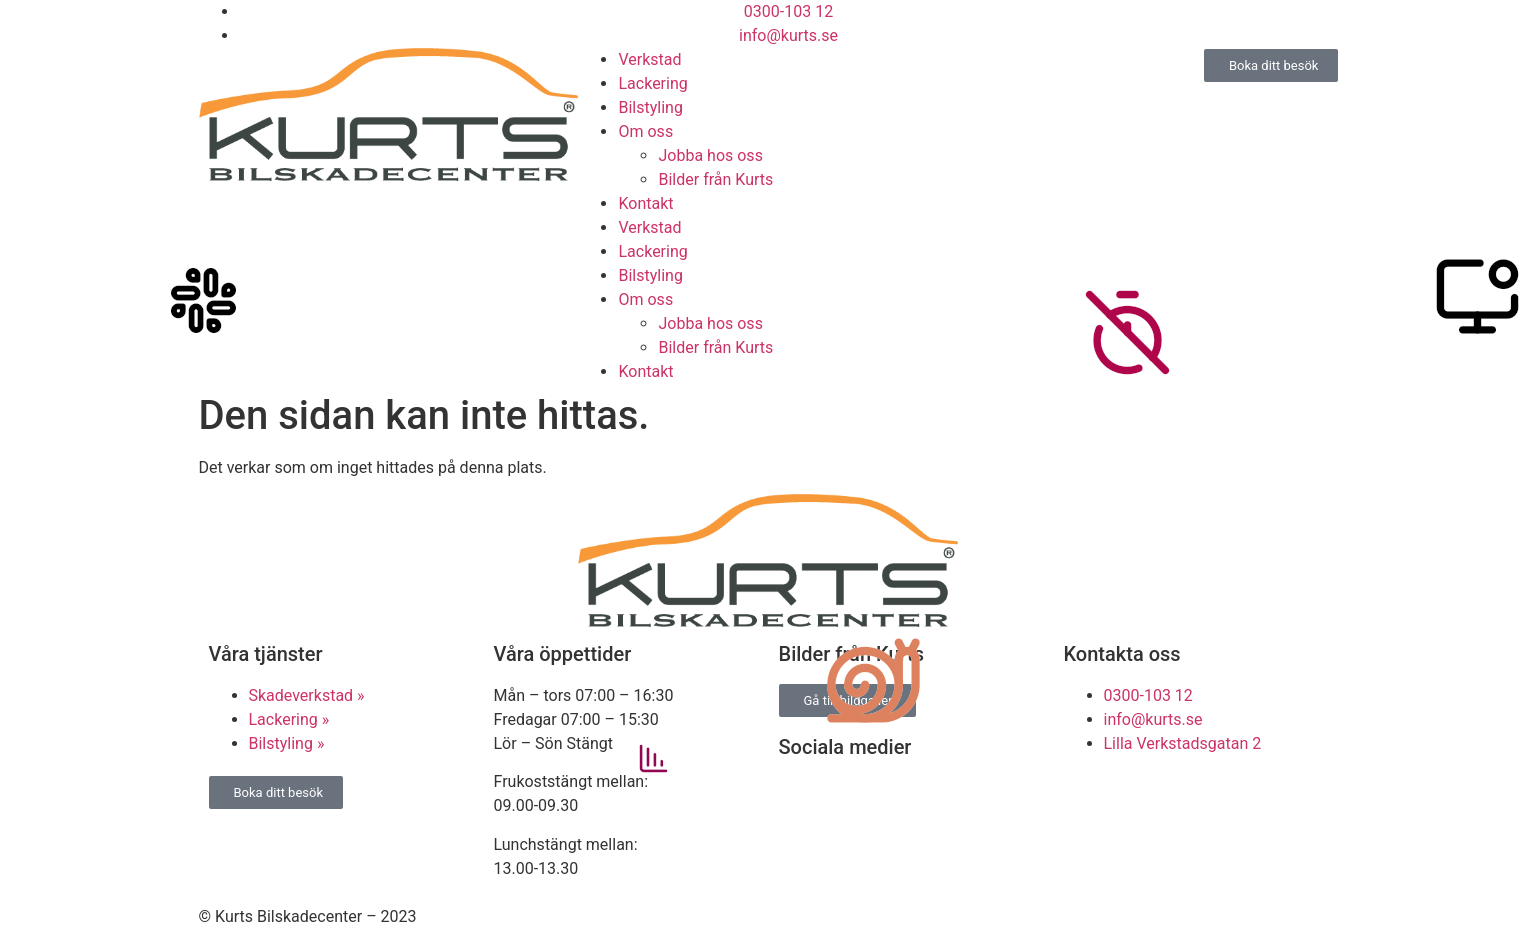 The height and width of the screenshot is (944, 1537). Describe the element at coordinates (1127, 332) in the screenshot. I see `disable or cancel timer` at that location.